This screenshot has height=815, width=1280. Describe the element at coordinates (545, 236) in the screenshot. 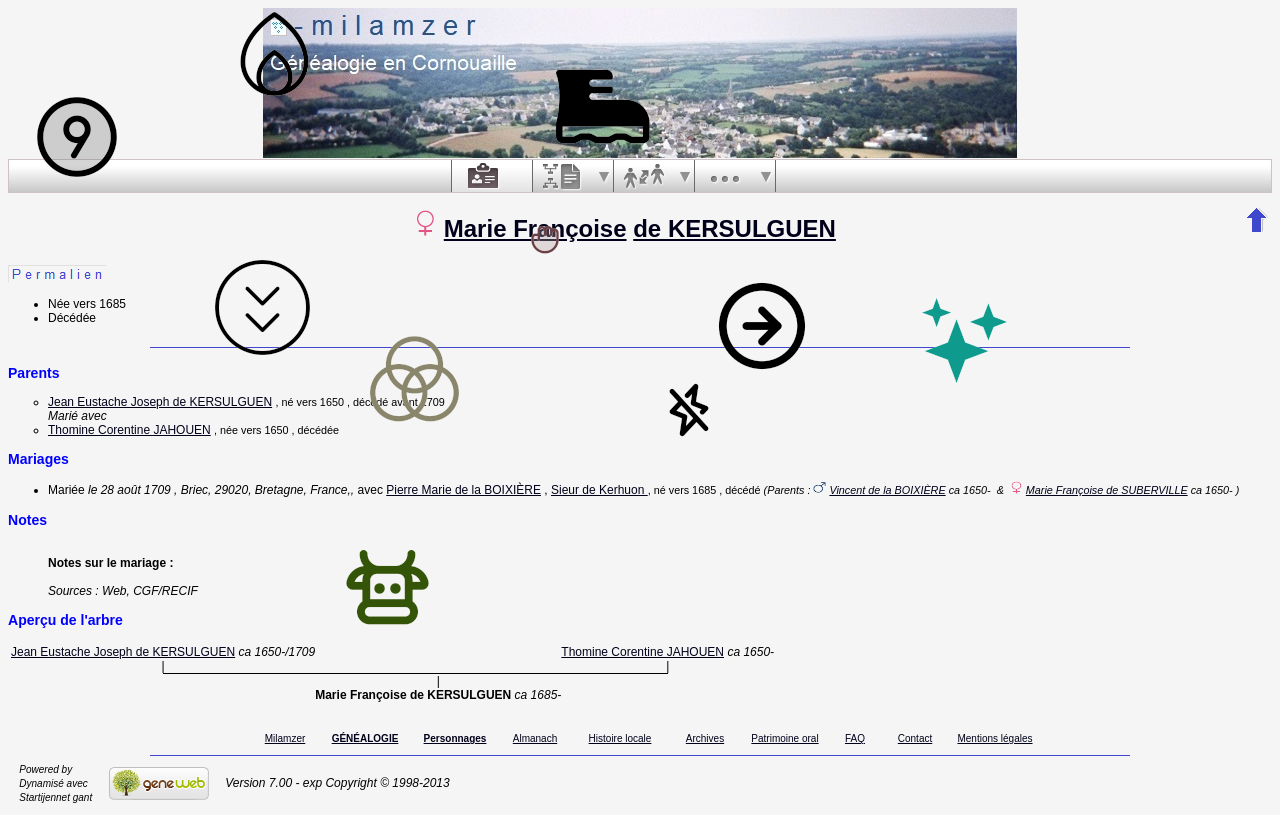

I see `drag to reposition an element` at that location.